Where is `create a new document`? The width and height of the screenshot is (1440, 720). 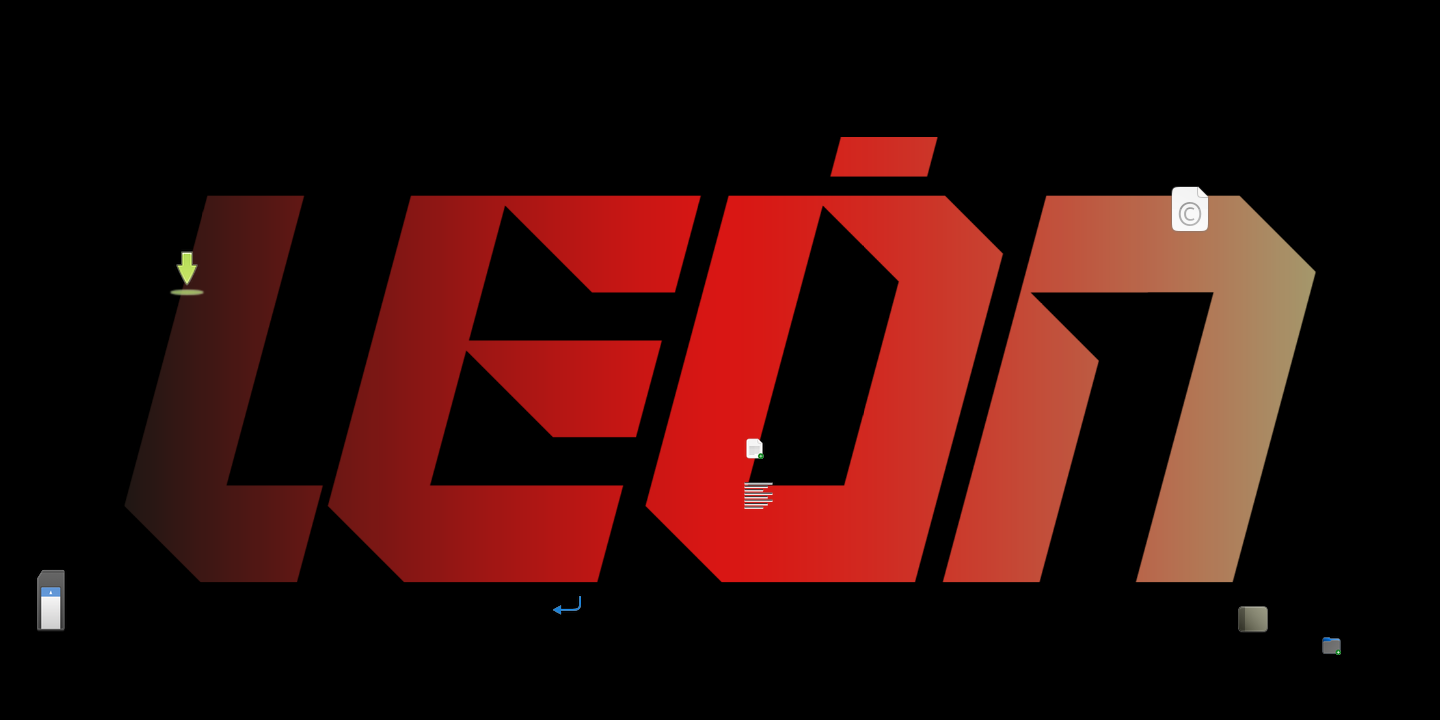
create a new document is located at coordinates (754, 448).